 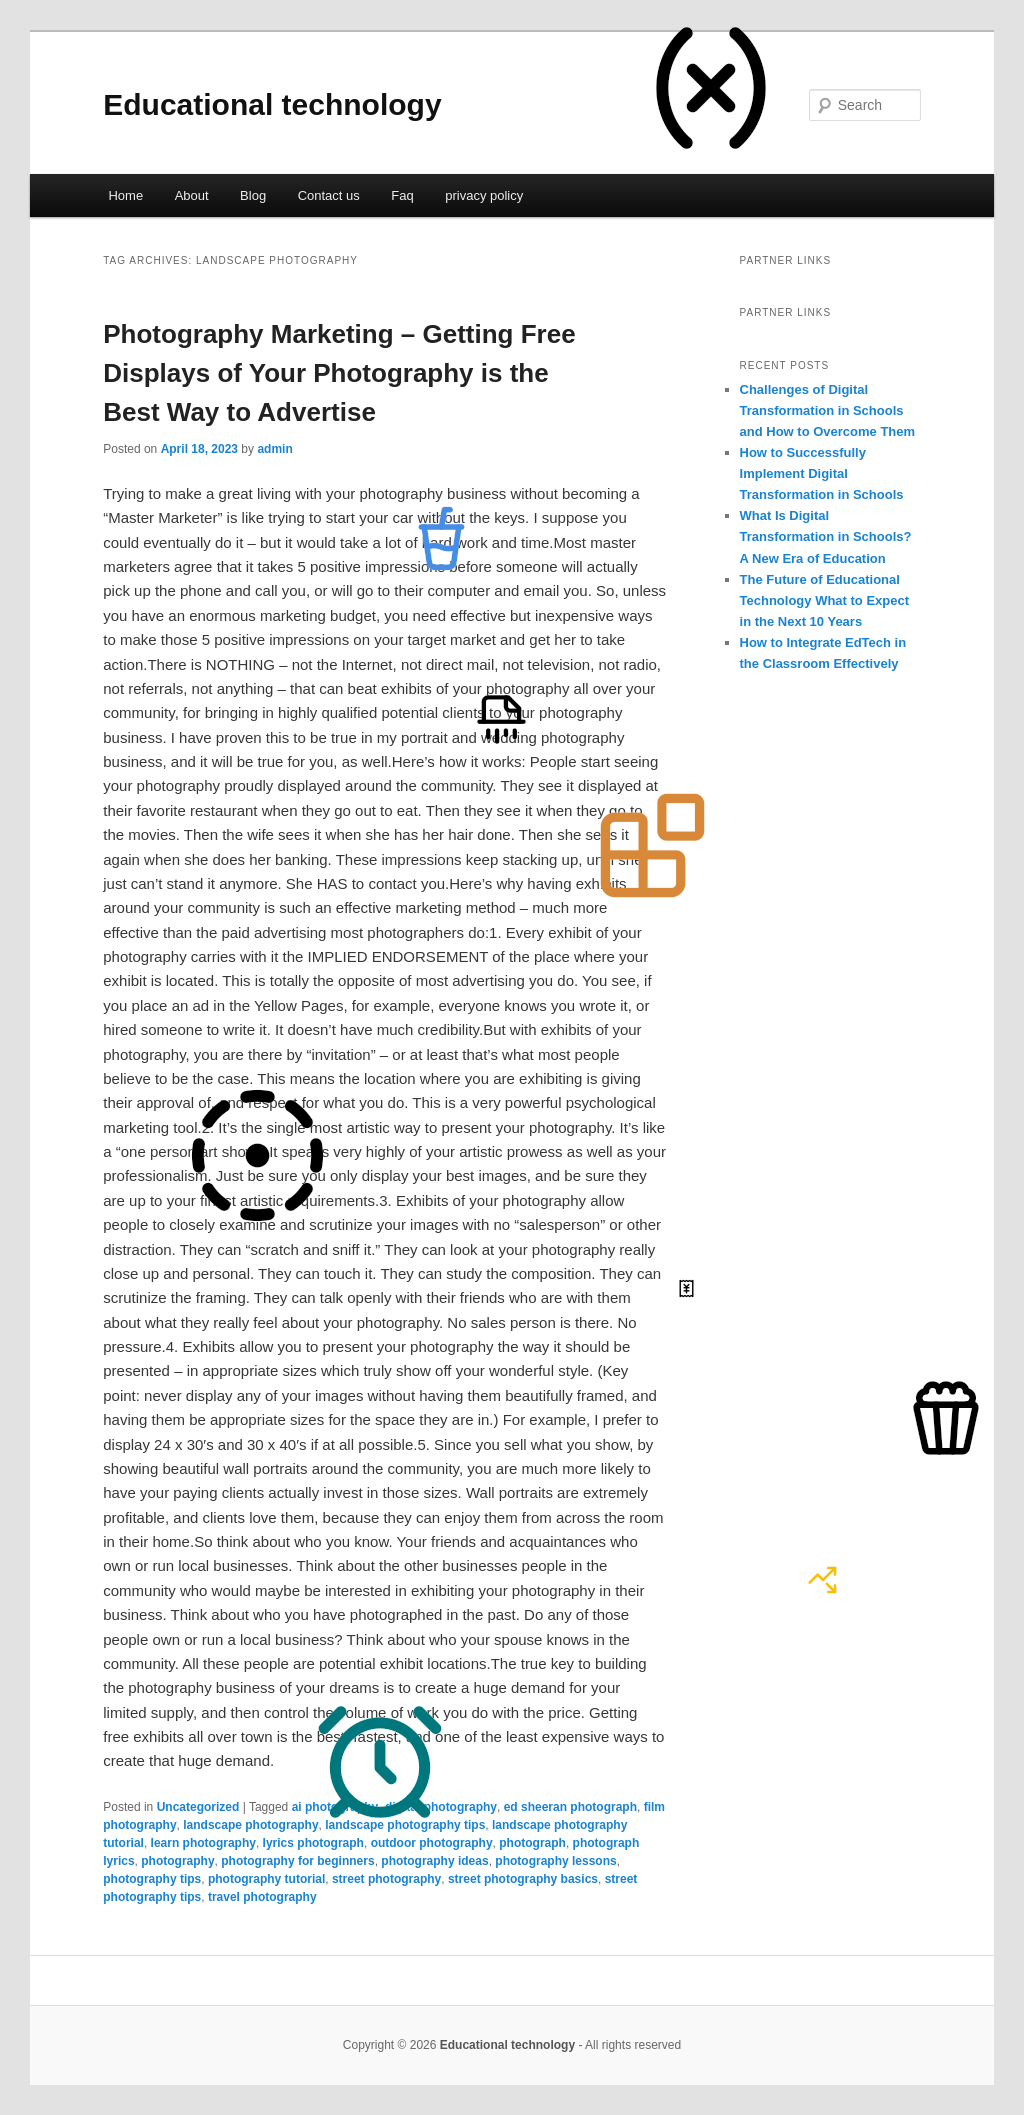 I want to click on set focus point or target area, so click(x=257, y=1155).